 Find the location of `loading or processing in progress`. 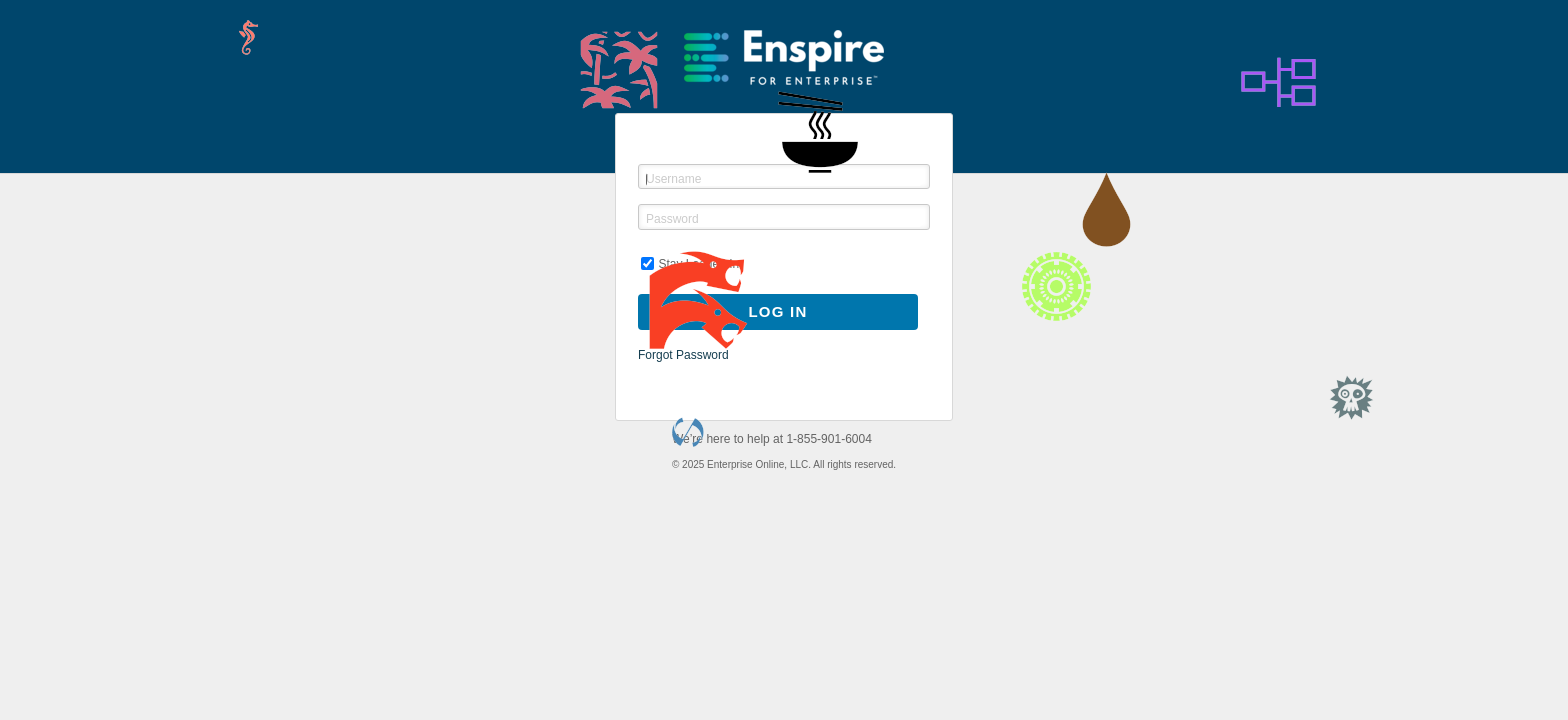

loading or processing in progress is located at coordinates (688, 432).